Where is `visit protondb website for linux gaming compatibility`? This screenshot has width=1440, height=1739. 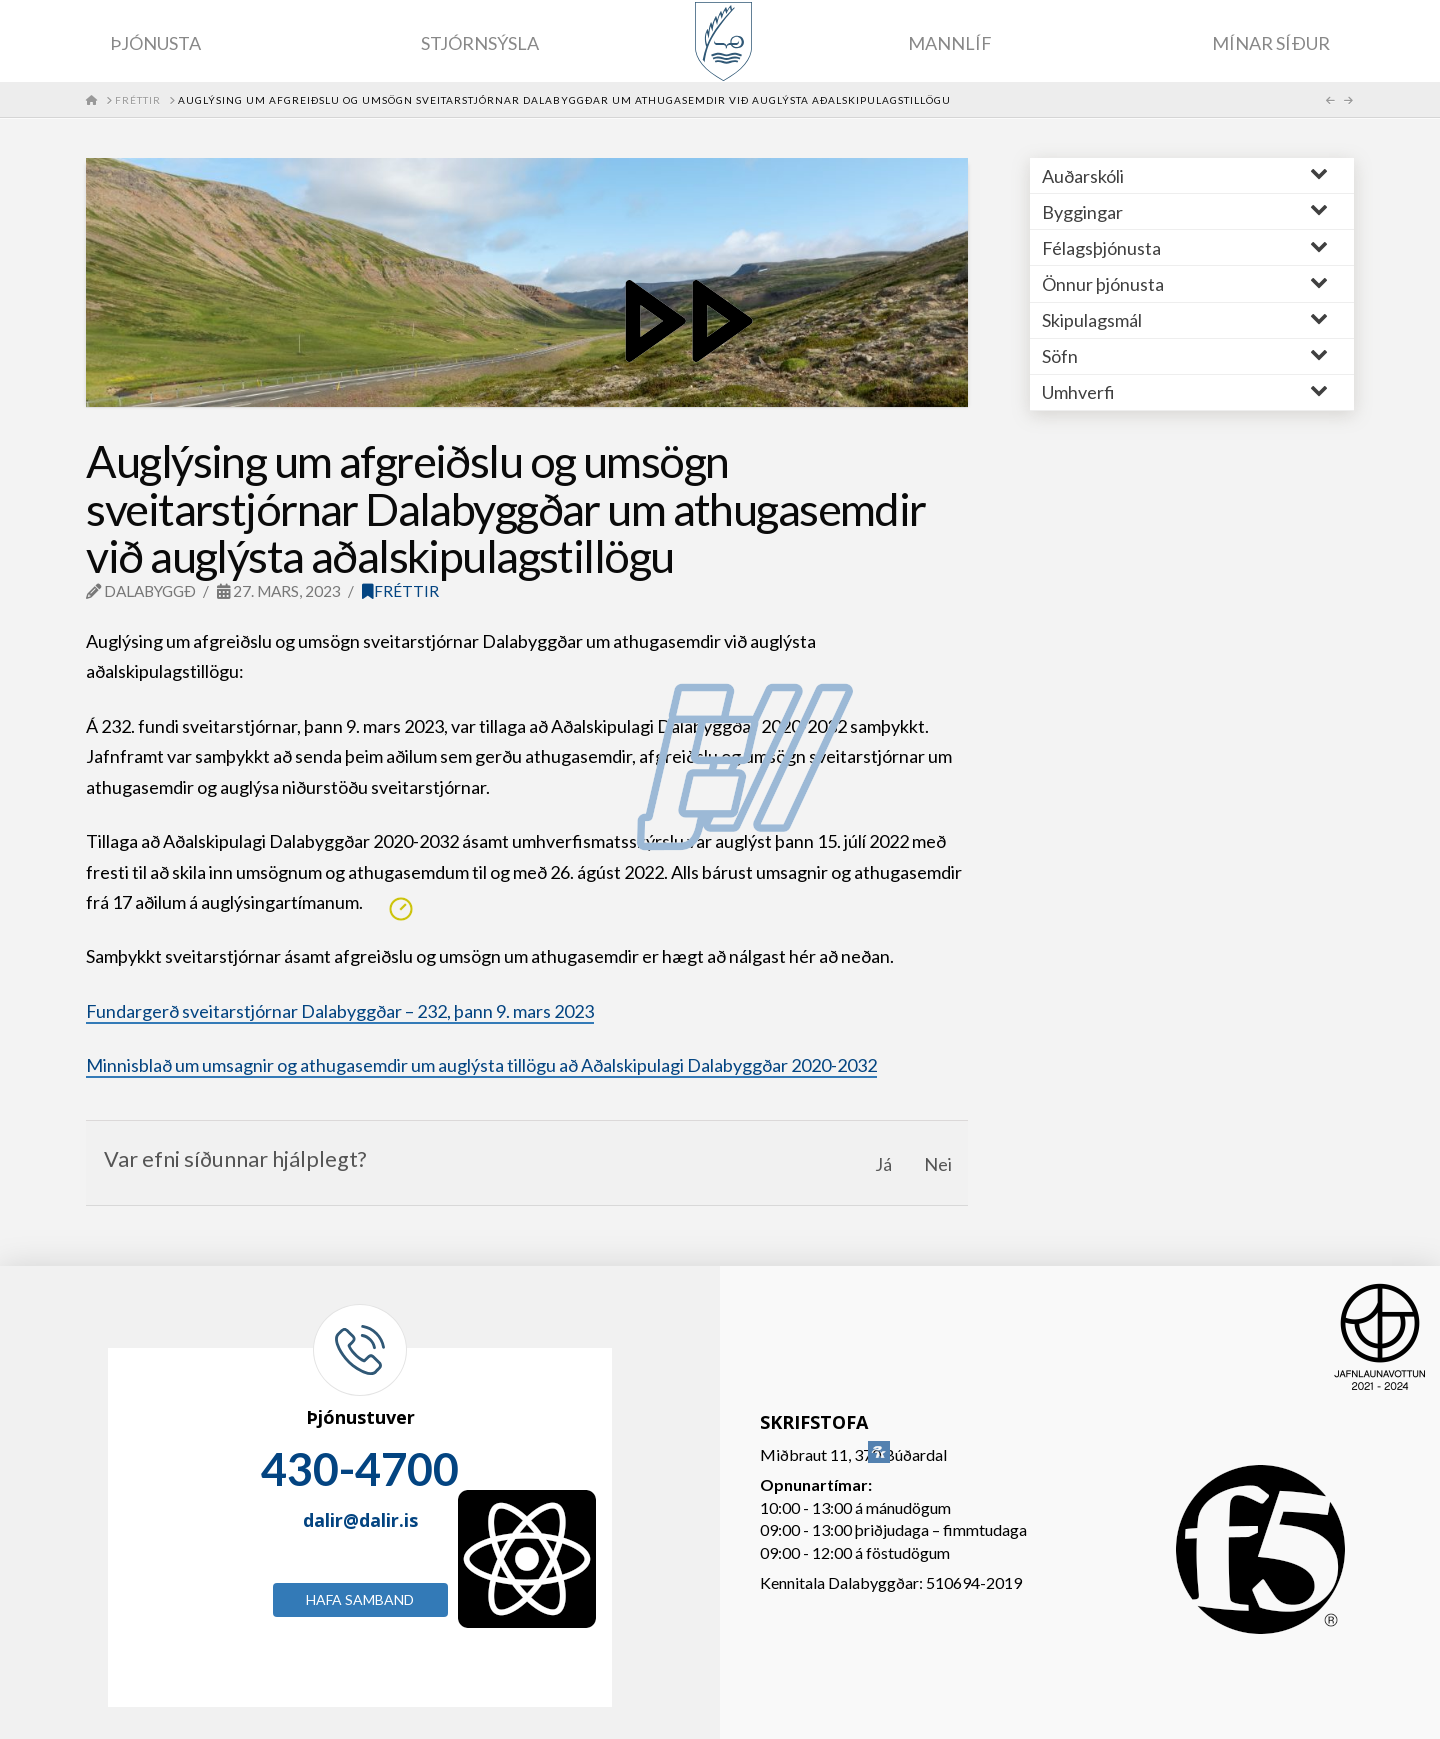 visit protondb website for linux gaming compatibility is located at coordinates (527, 1559).